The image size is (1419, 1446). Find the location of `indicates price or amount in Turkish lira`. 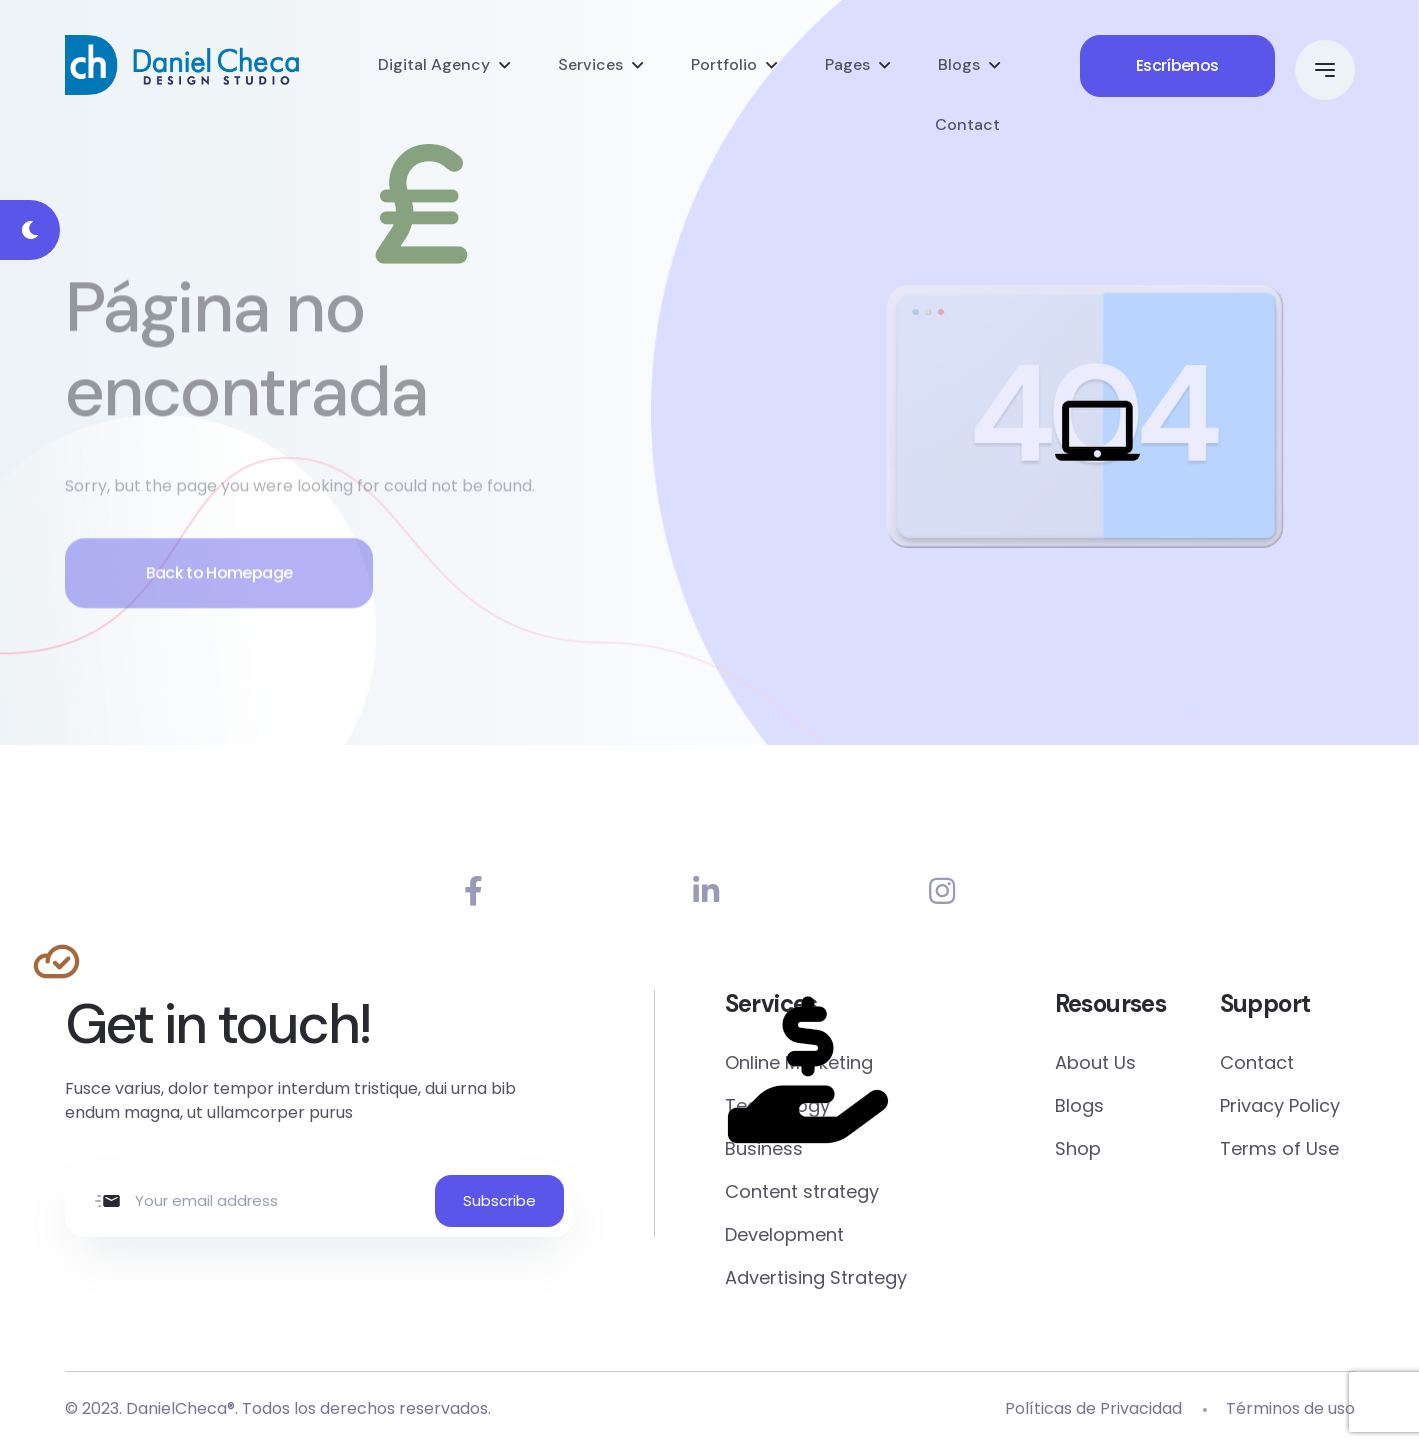

indicates price or amount in Turkish lira is located at coordinates (423, 202).